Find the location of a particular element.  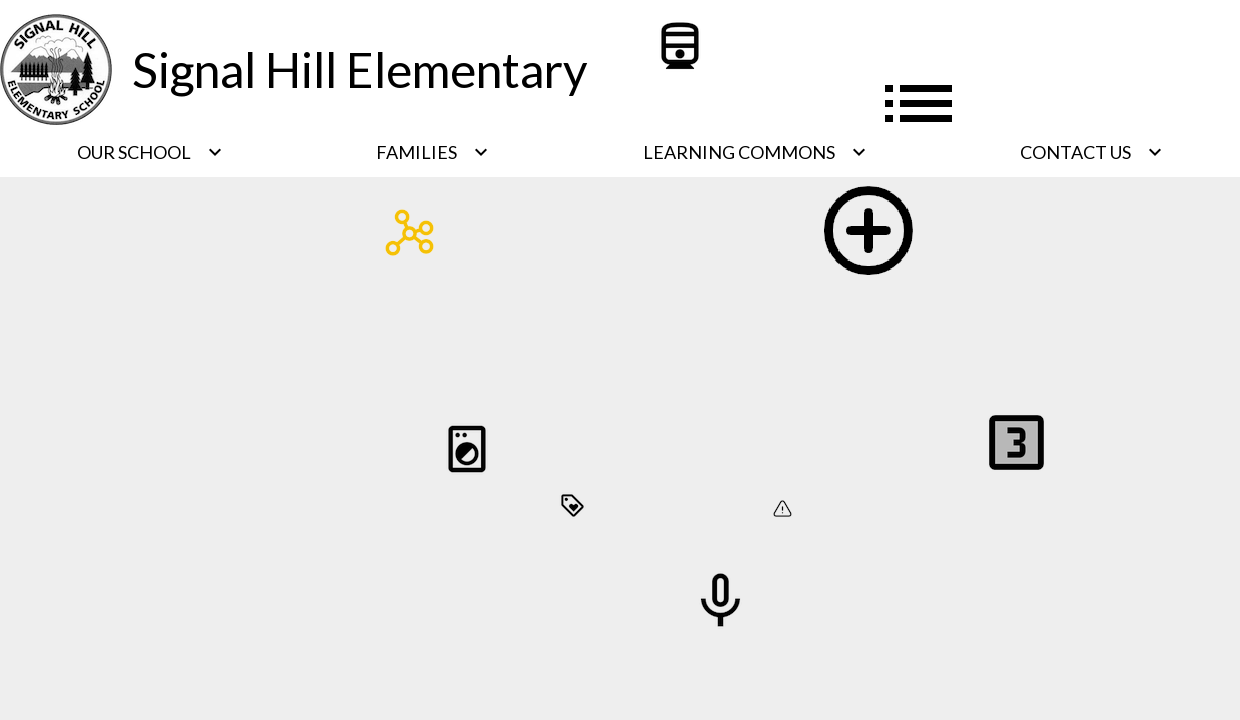

indicates a warning or caution alert is located at coordinates (782, 509).